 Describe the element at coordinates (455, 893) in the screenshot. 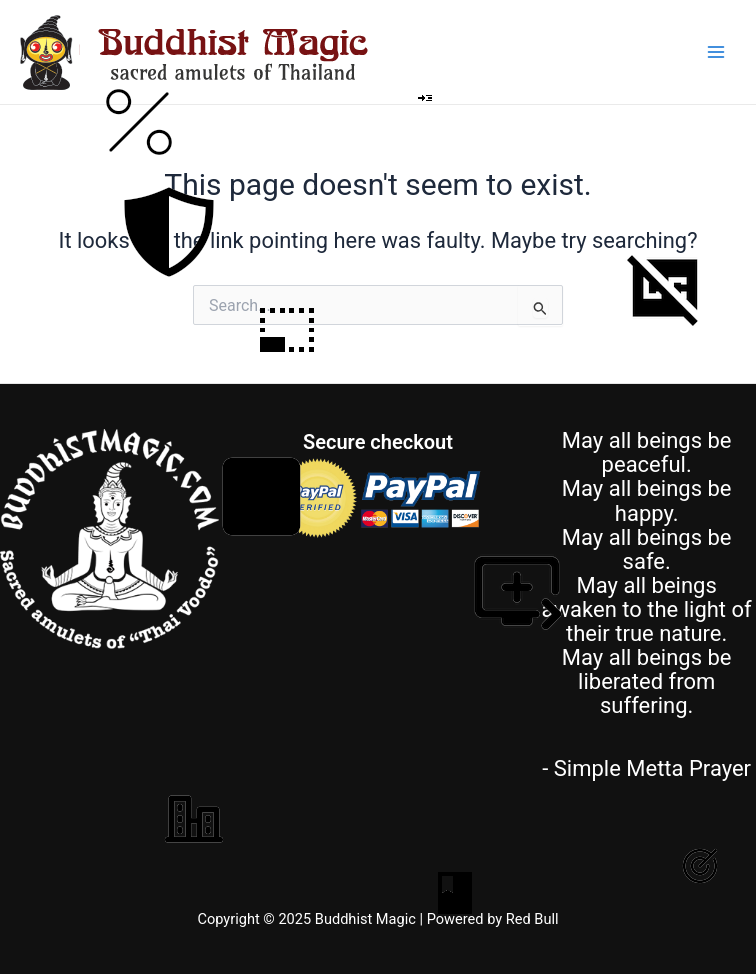

I see `open your library or reading list` at that location.